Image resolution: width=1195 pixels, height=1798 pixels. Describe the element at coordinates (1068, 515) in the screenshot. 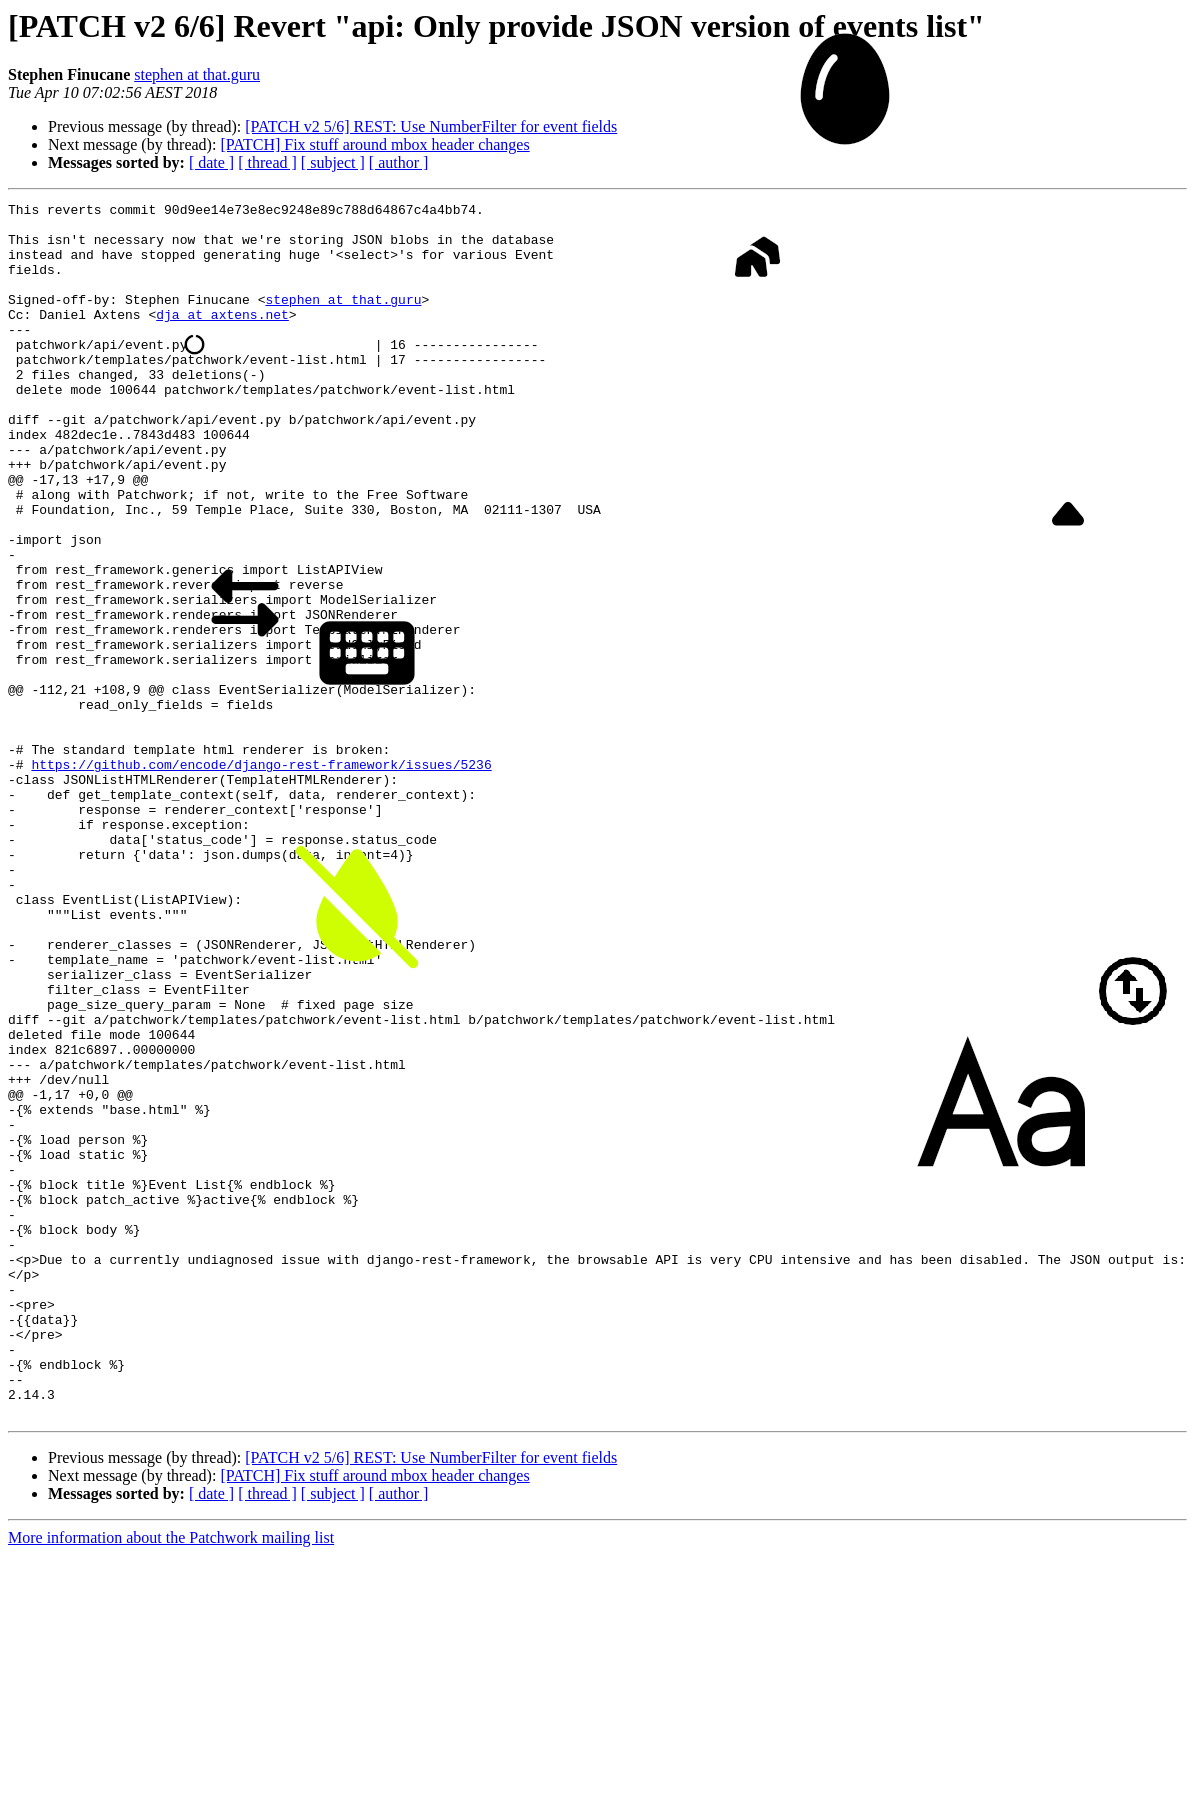

I see `scroll to top of page` at that location.